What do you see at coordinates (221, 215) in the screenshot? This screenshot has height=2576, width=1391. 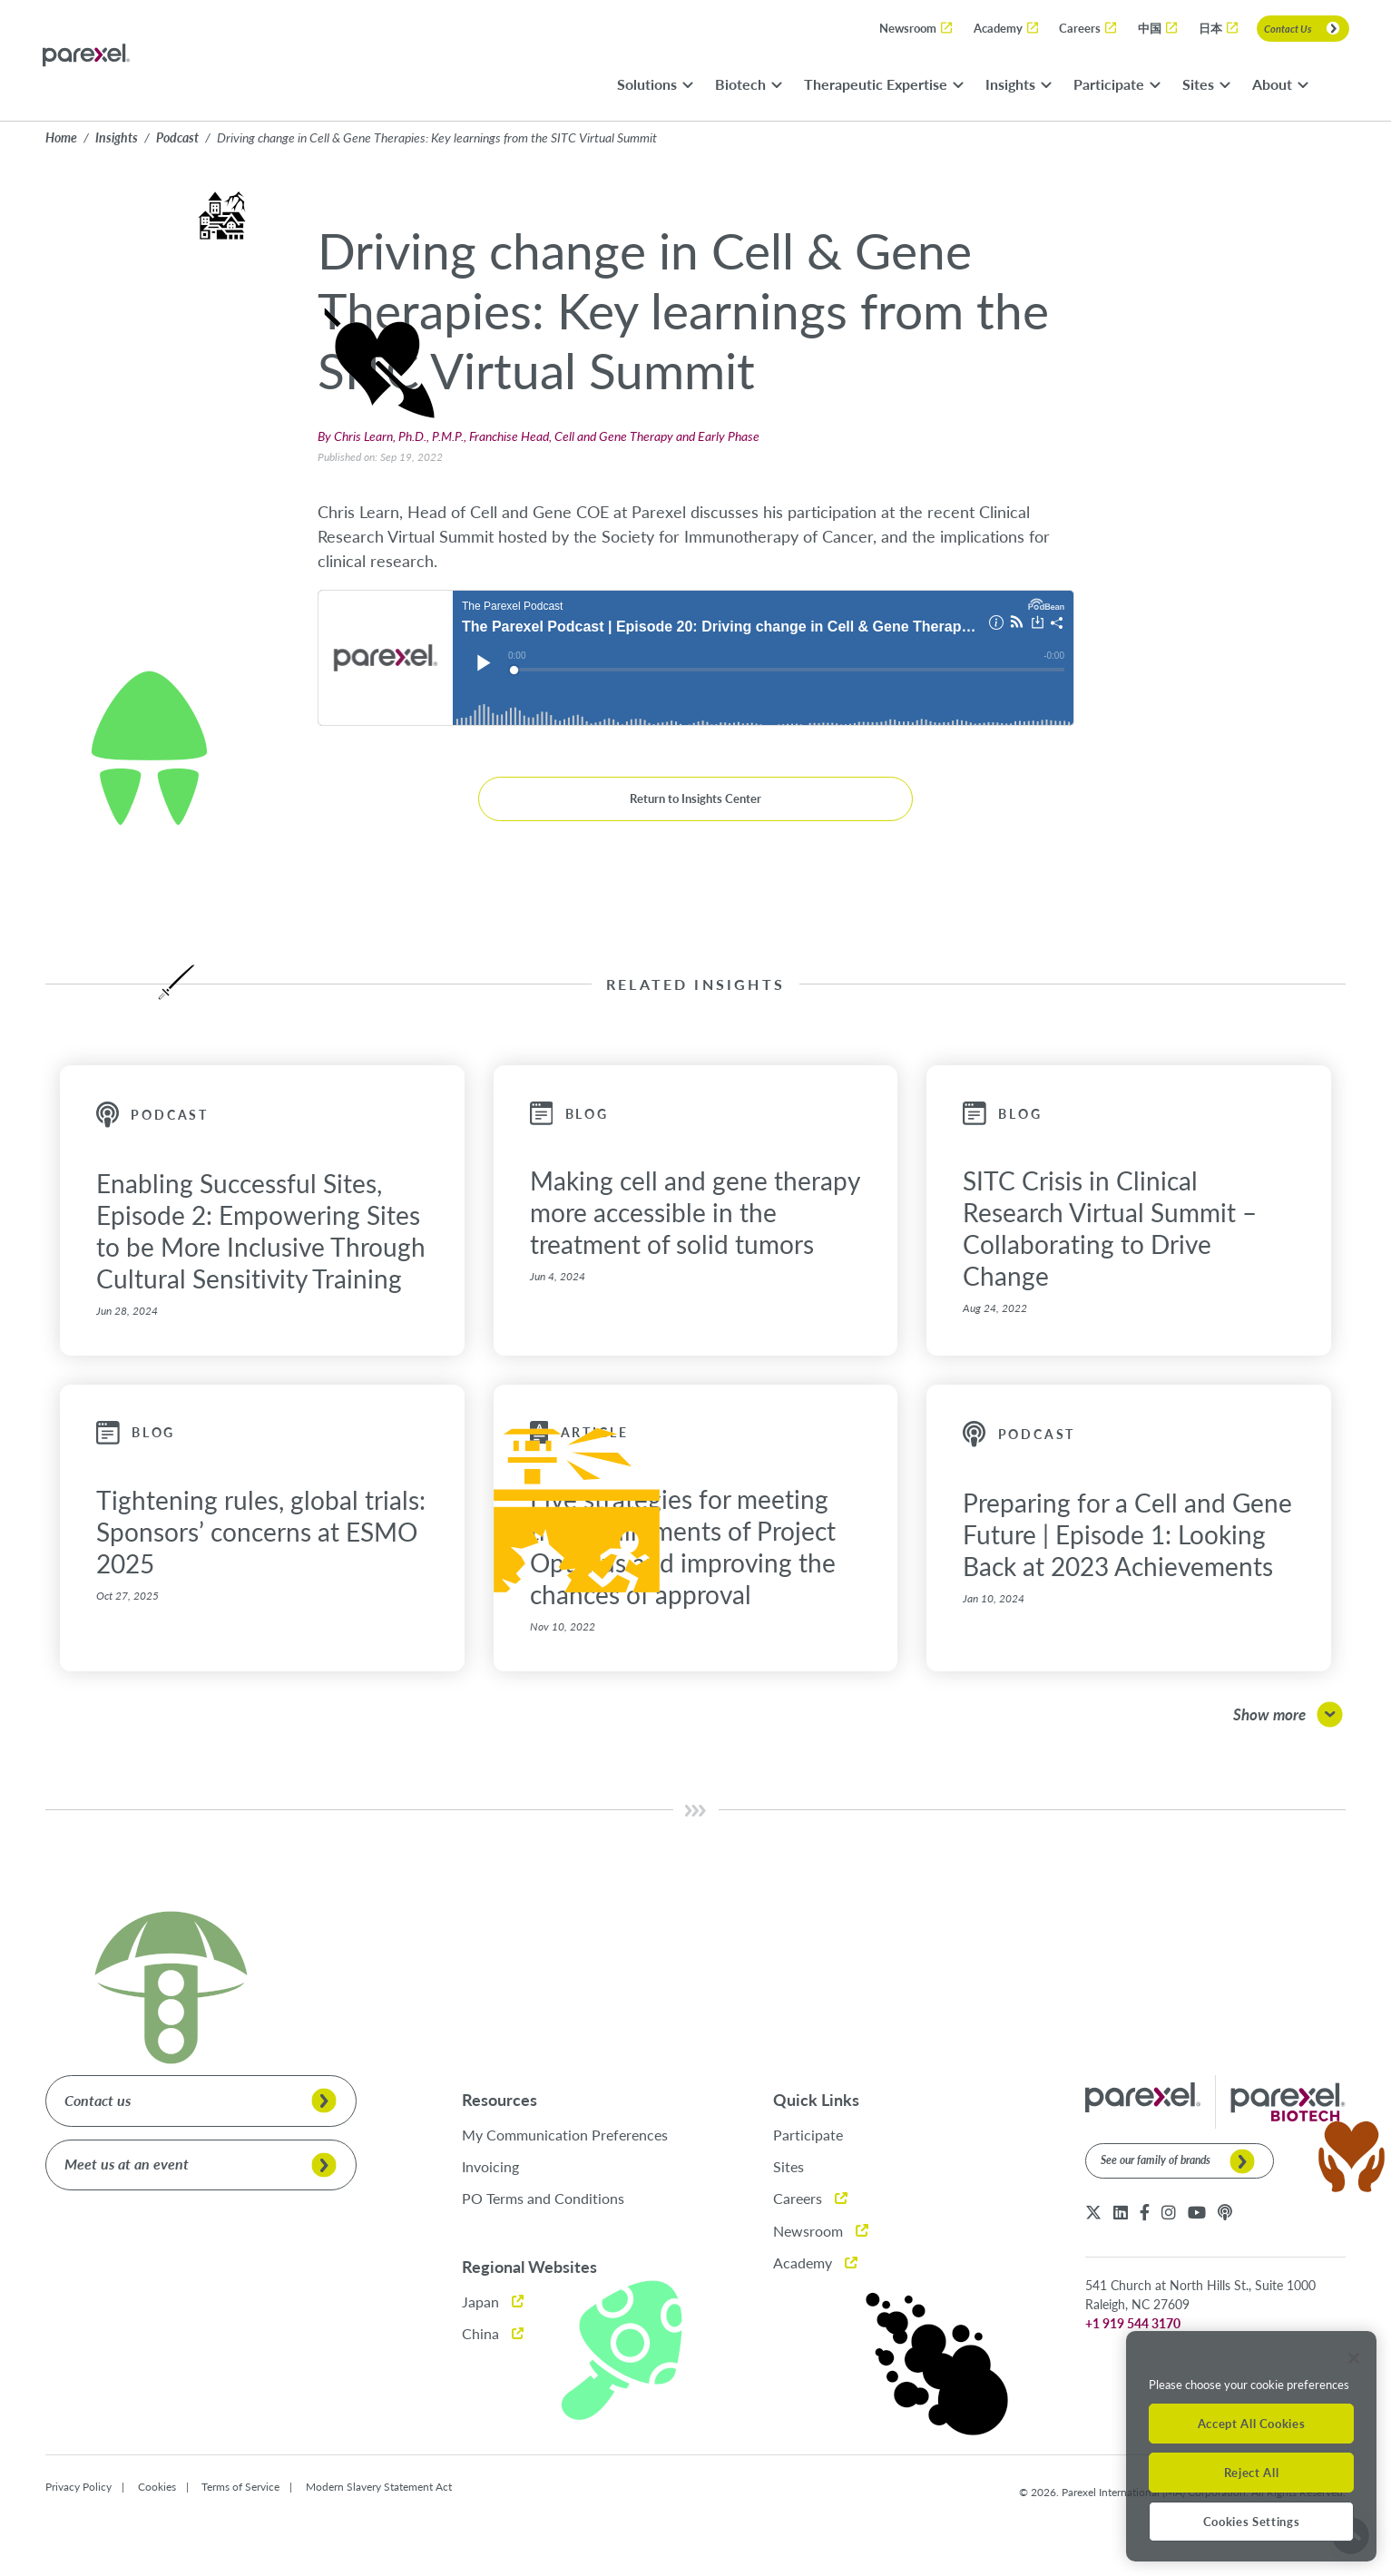 I see `access haunted house level or spooky game area` at bounding box center [221, 215].